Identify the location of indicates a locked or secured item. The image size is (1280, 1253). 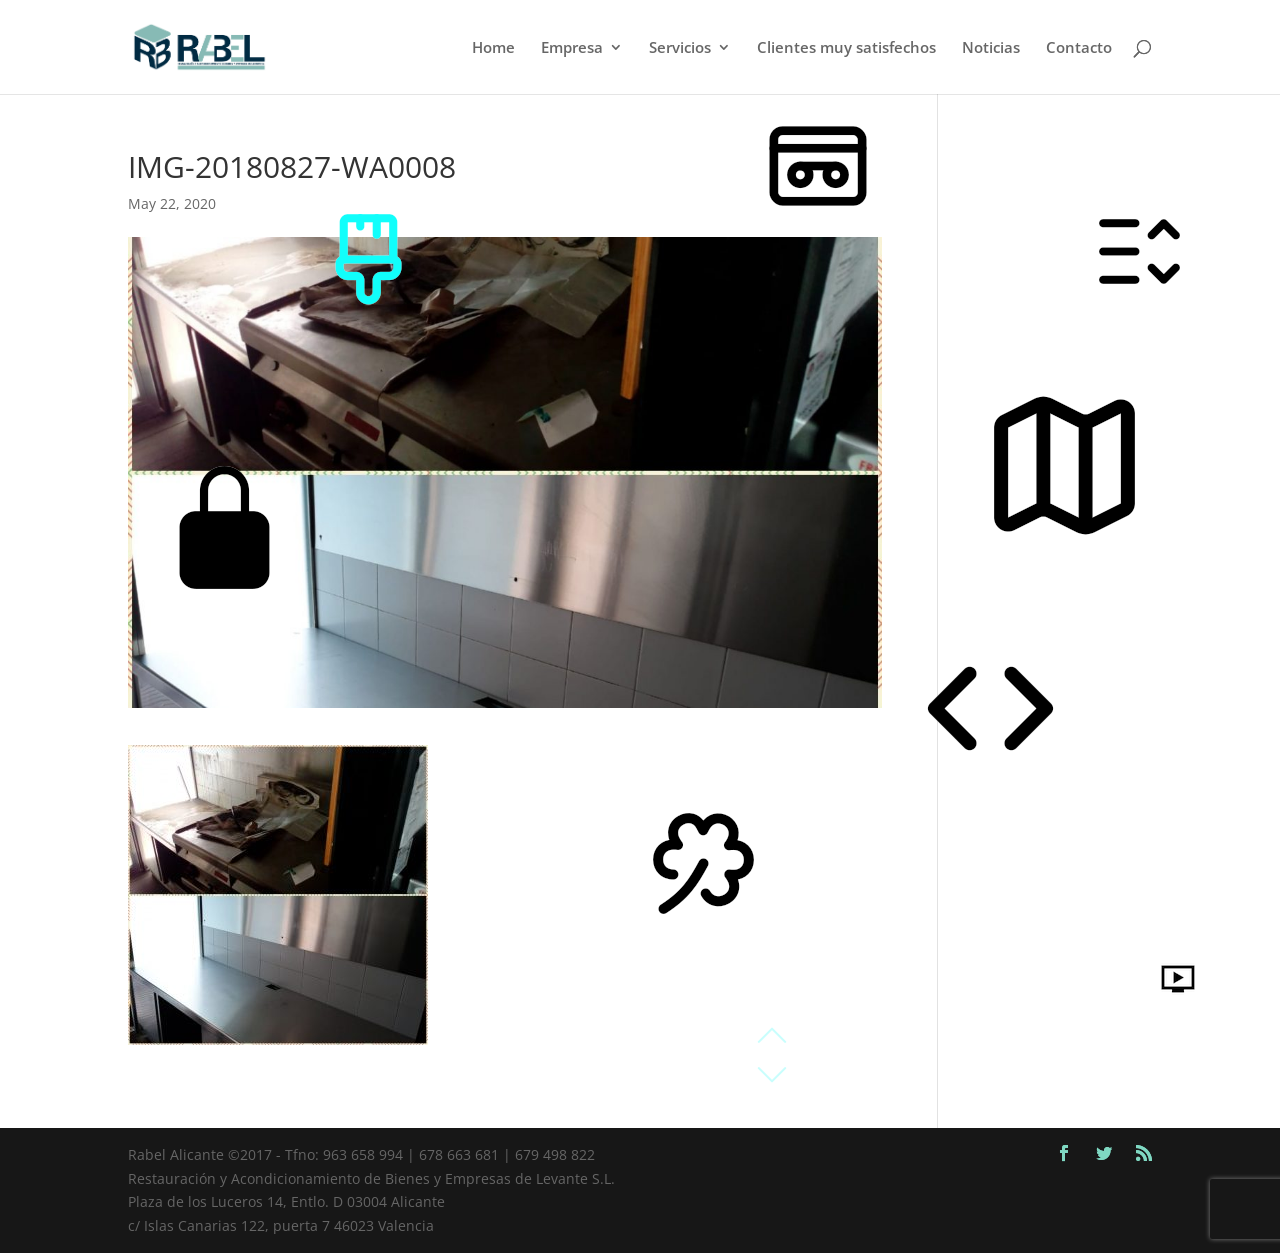
(224, 527).